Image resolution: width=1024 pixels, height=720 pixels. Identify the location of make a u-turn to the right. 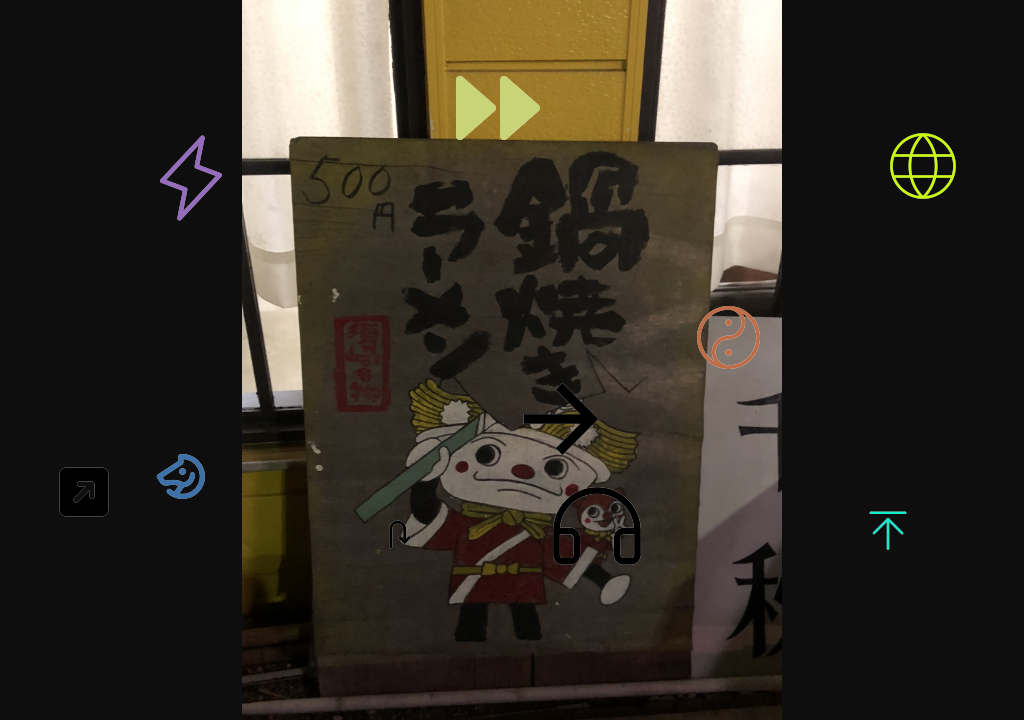
(398, 534).